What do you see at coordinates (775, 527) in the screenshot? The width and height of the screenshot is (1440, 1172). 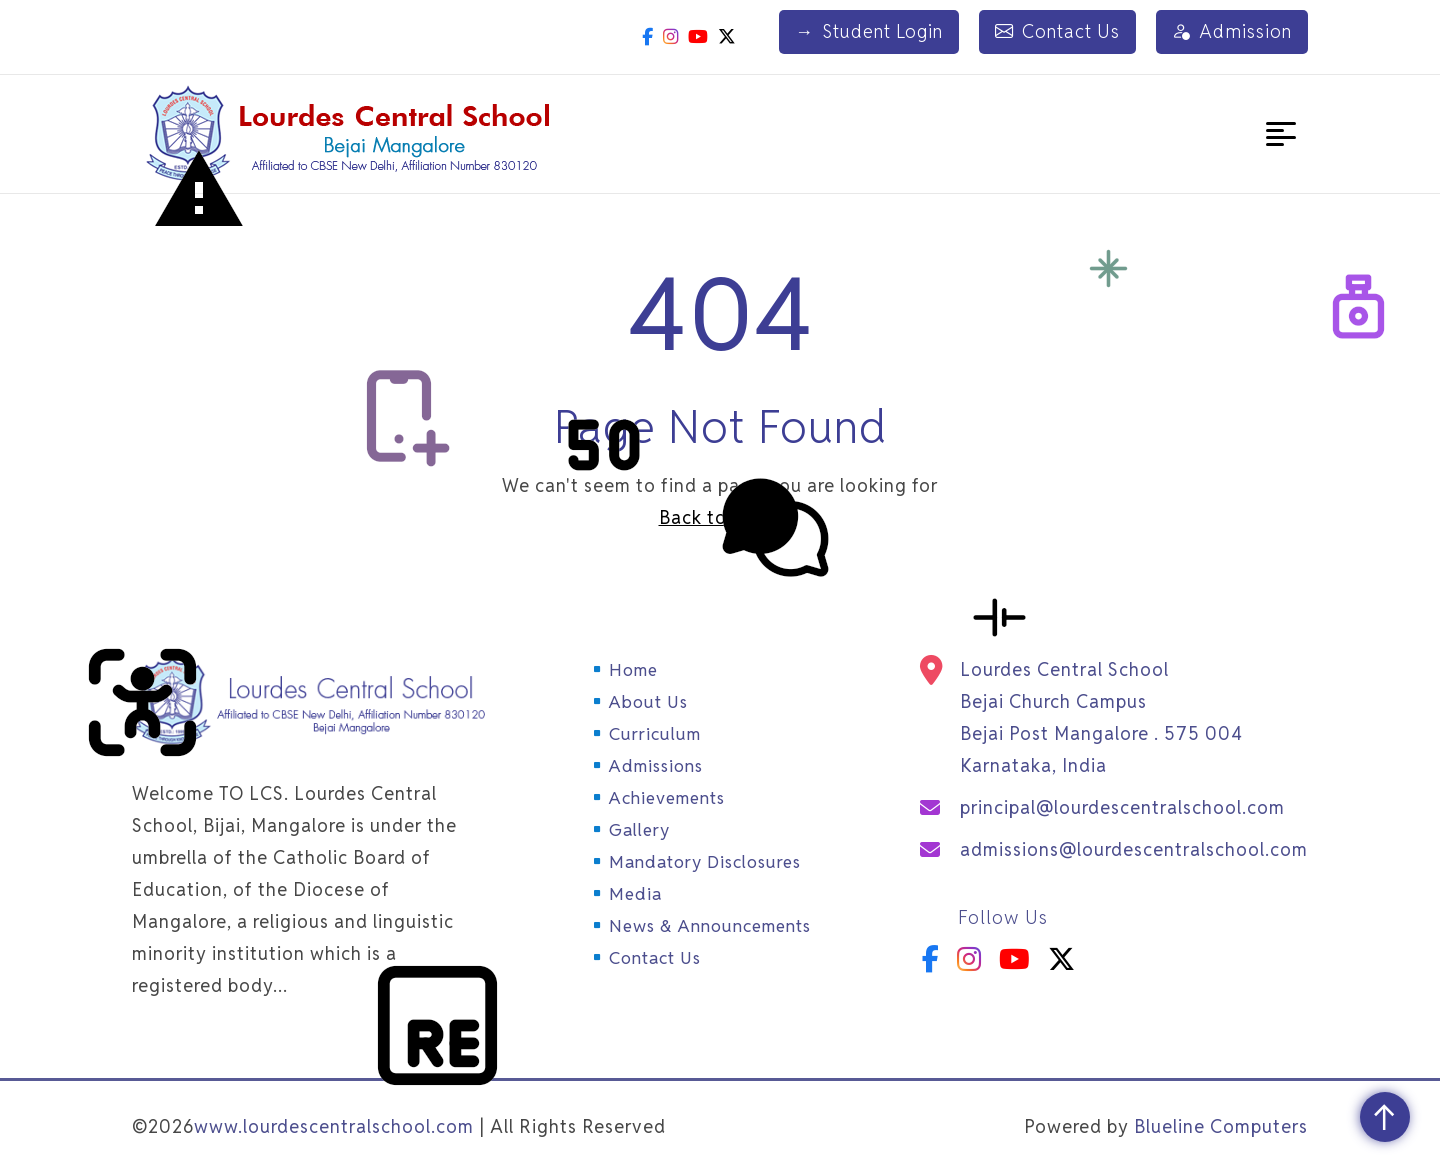 I see `open chat or messaging` at bounding box center [775, 527].